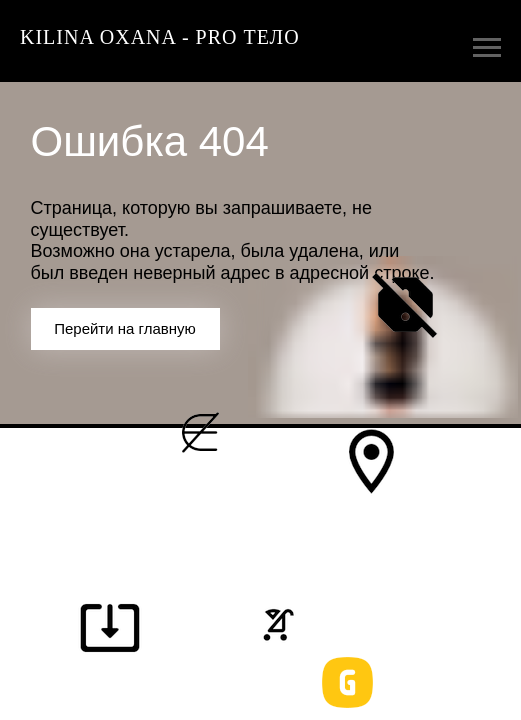 The width and height of the screenshot is (521, 720). Describe the element at coordinates (110, 628) in the screenshot. I see `download a system update` at that location.